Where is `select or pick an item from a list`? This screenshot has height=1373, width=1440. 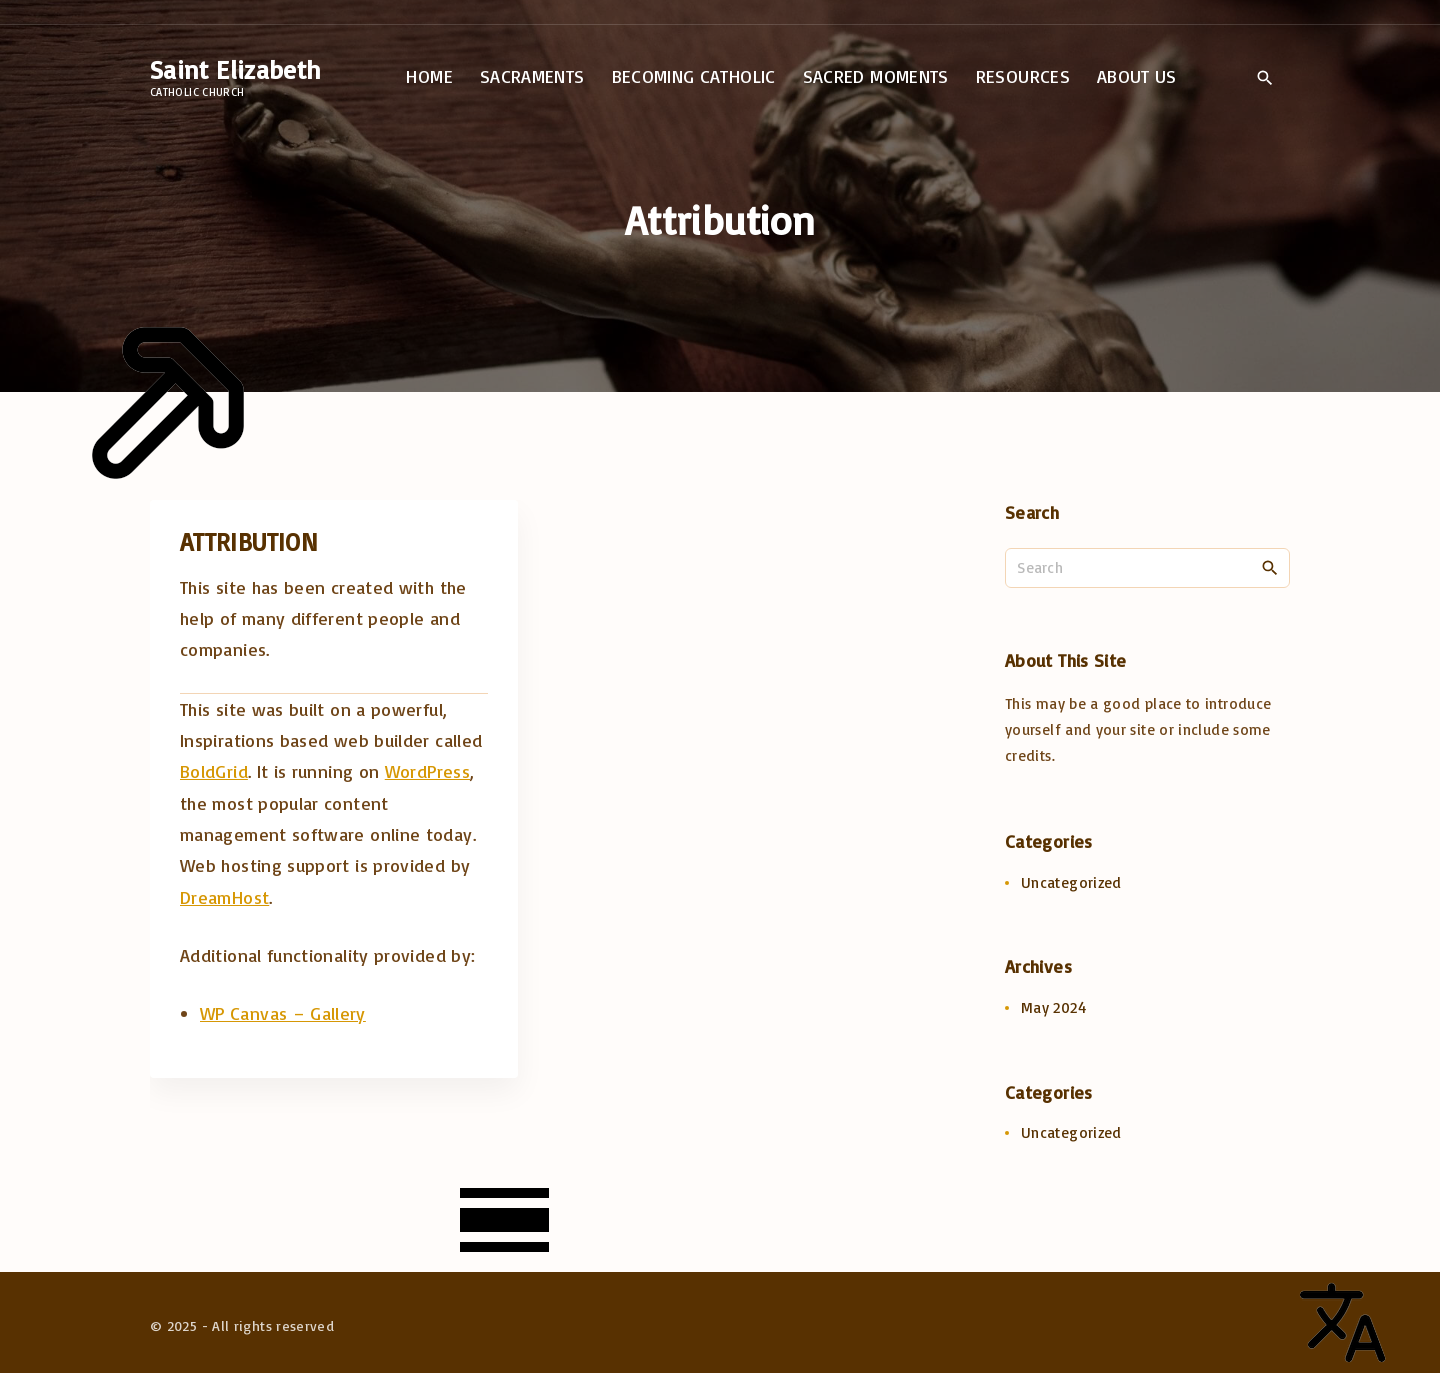 select or pick an item from a list is located at coordinates (168, 403).